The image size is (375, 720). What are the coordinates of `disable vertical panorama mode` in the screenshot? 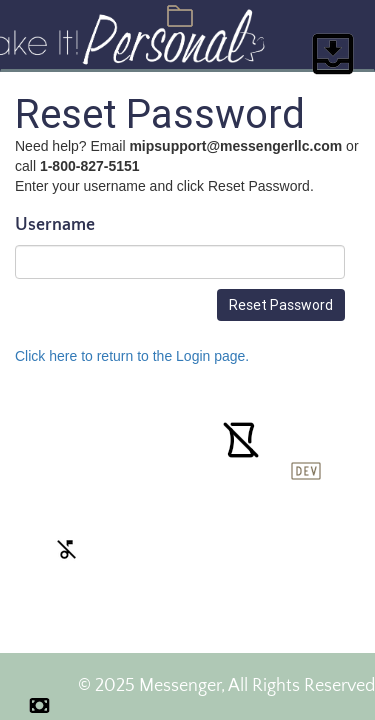 It's located at (241, 440).